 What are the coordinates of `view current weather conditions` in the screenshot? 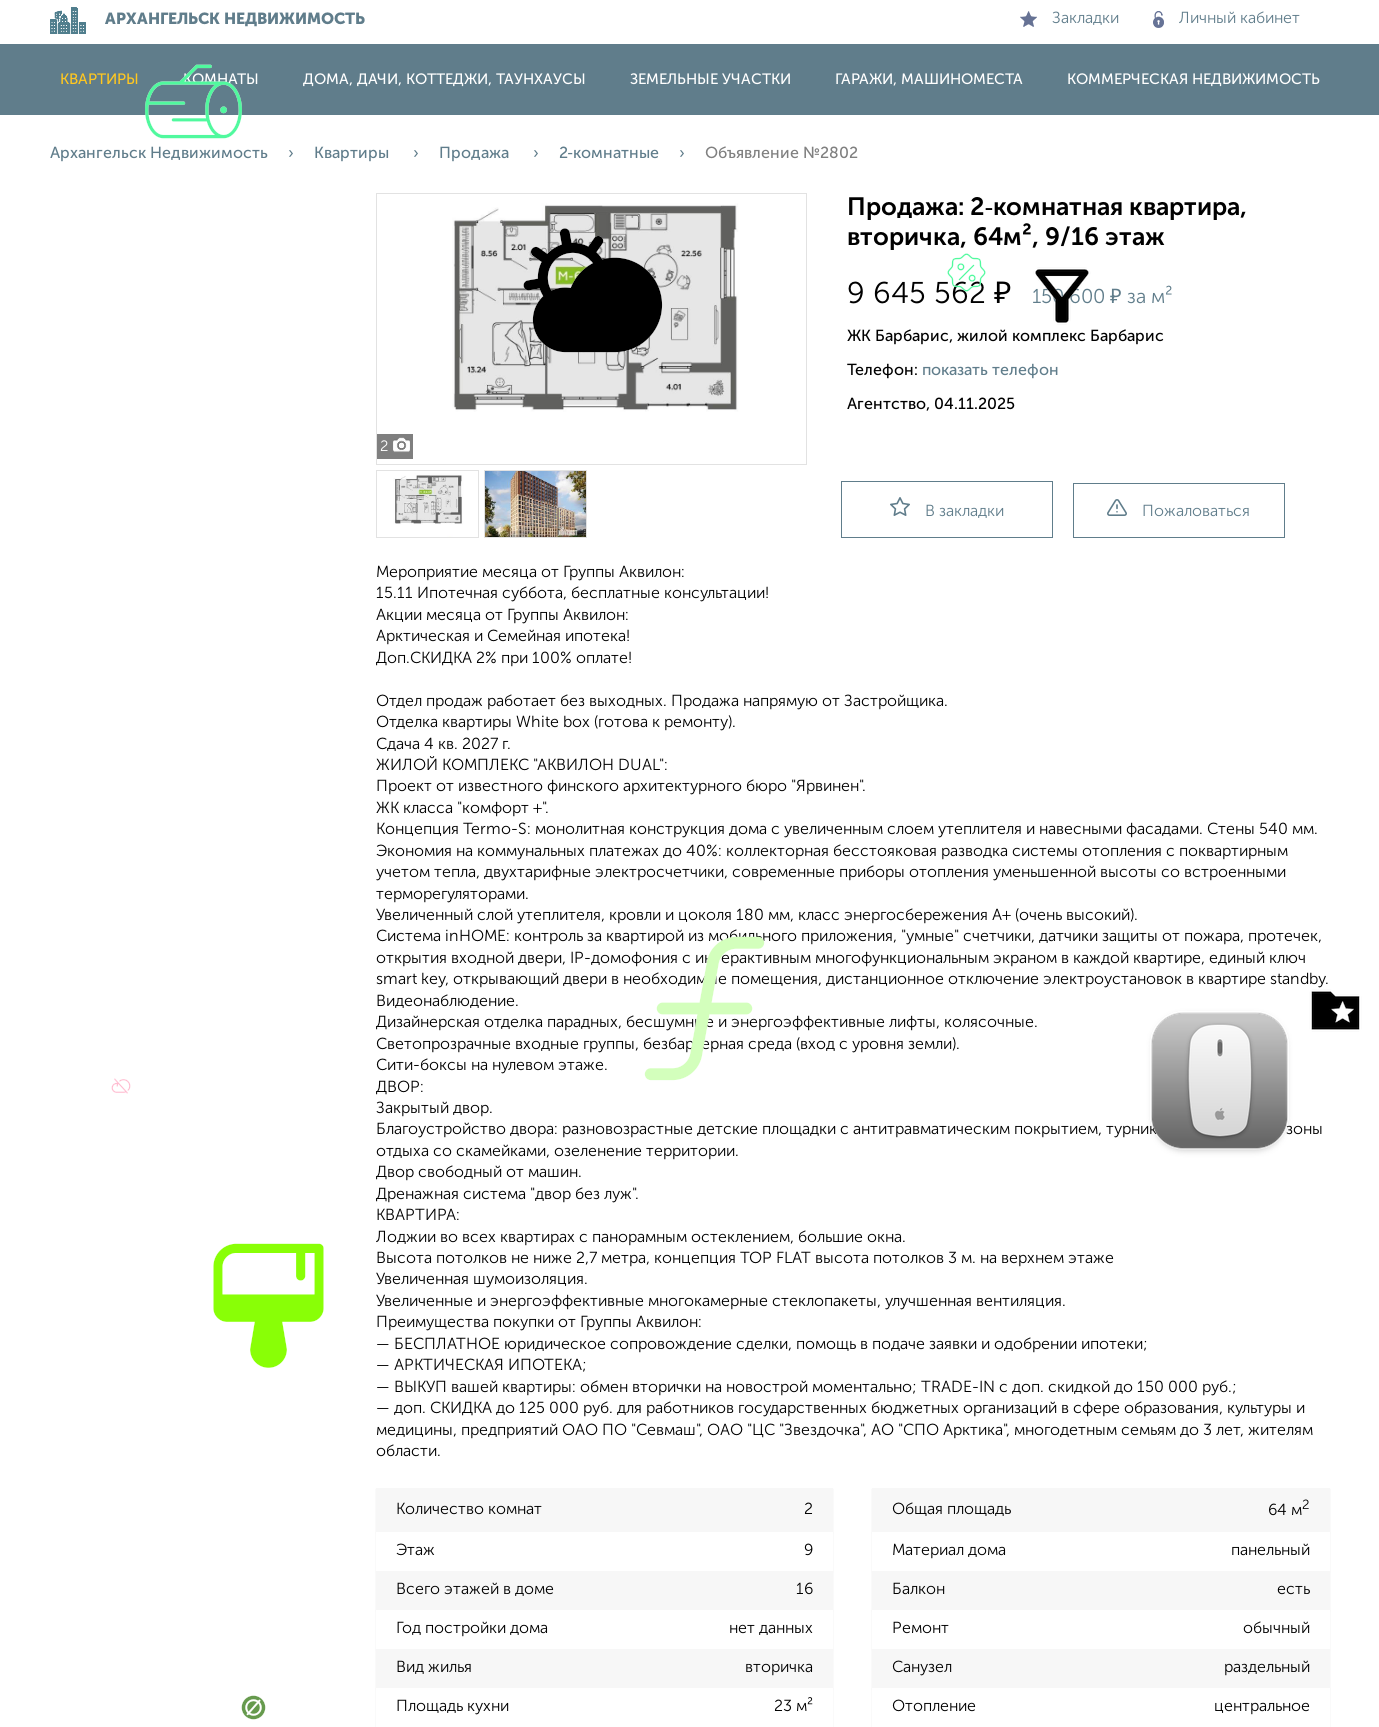 It's located at (592, 292).